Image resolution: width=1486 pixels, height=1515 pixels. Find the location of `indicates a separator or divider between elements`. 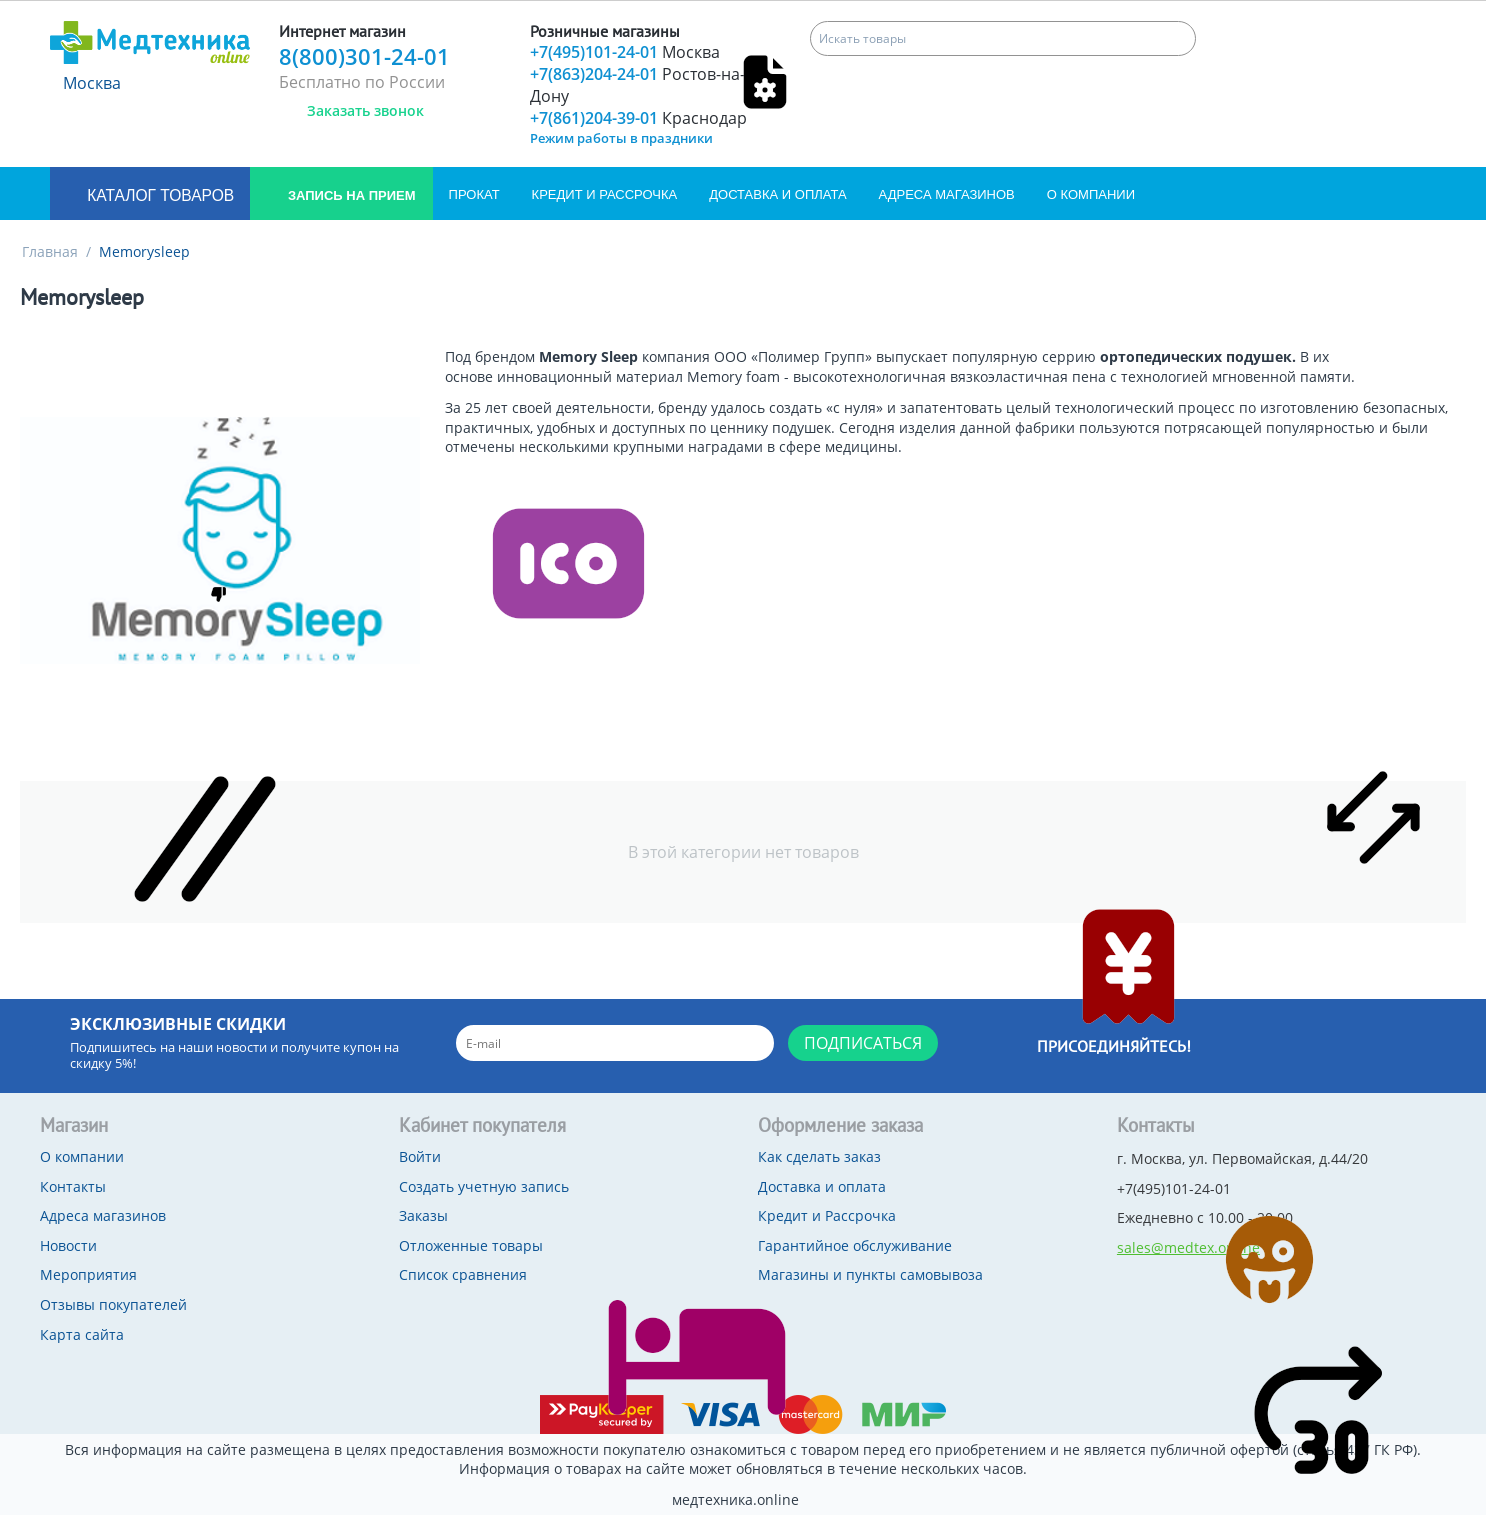

indicates a separator or divider between elements is located at coordinates (205, 839).